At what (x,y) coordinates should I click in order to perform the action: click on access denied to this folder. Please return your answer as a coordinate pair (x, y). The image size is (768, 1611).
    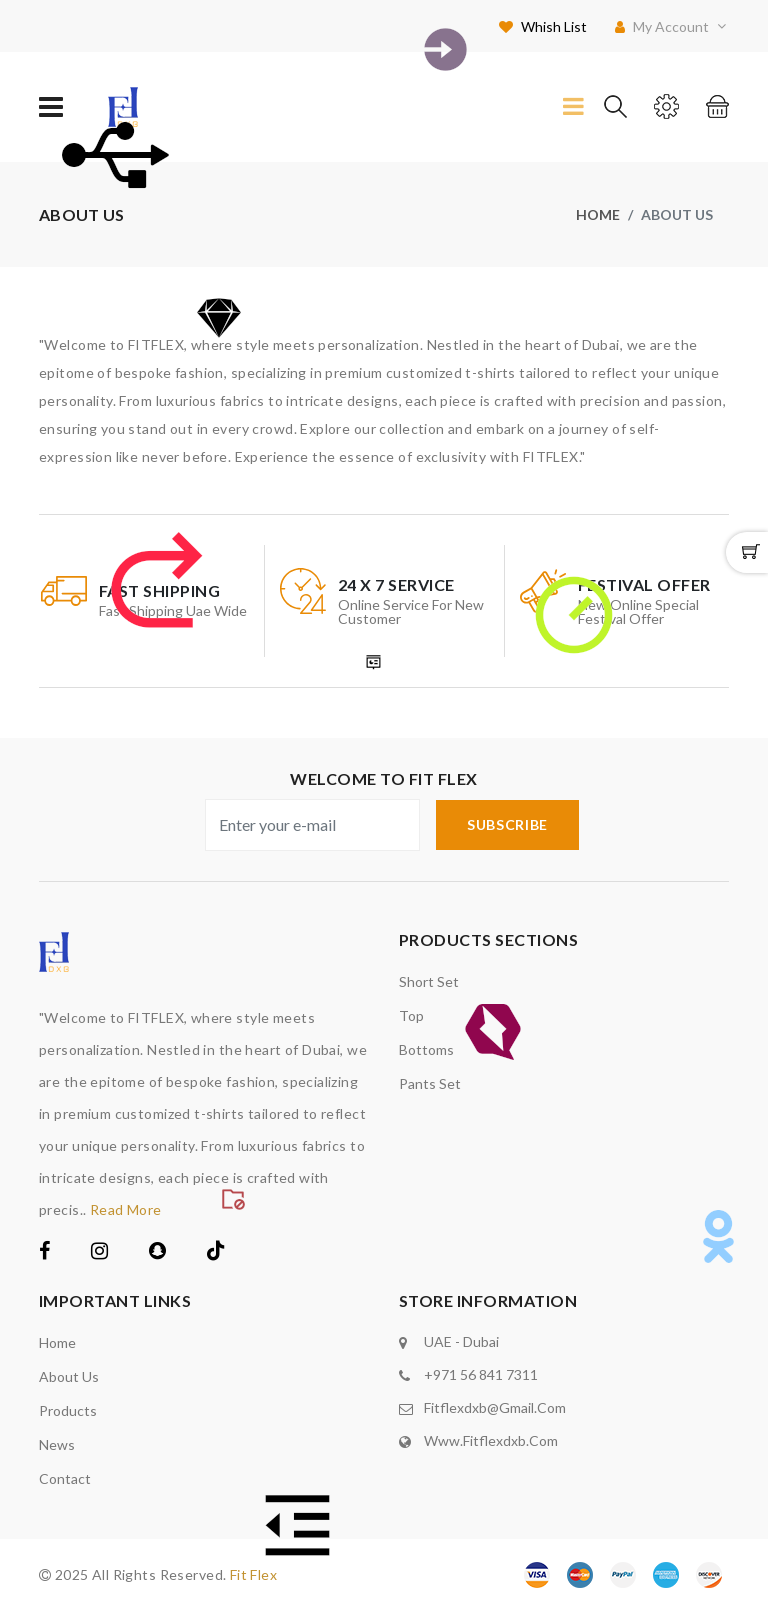
    Looking at the image, I should click on (233, 1199).